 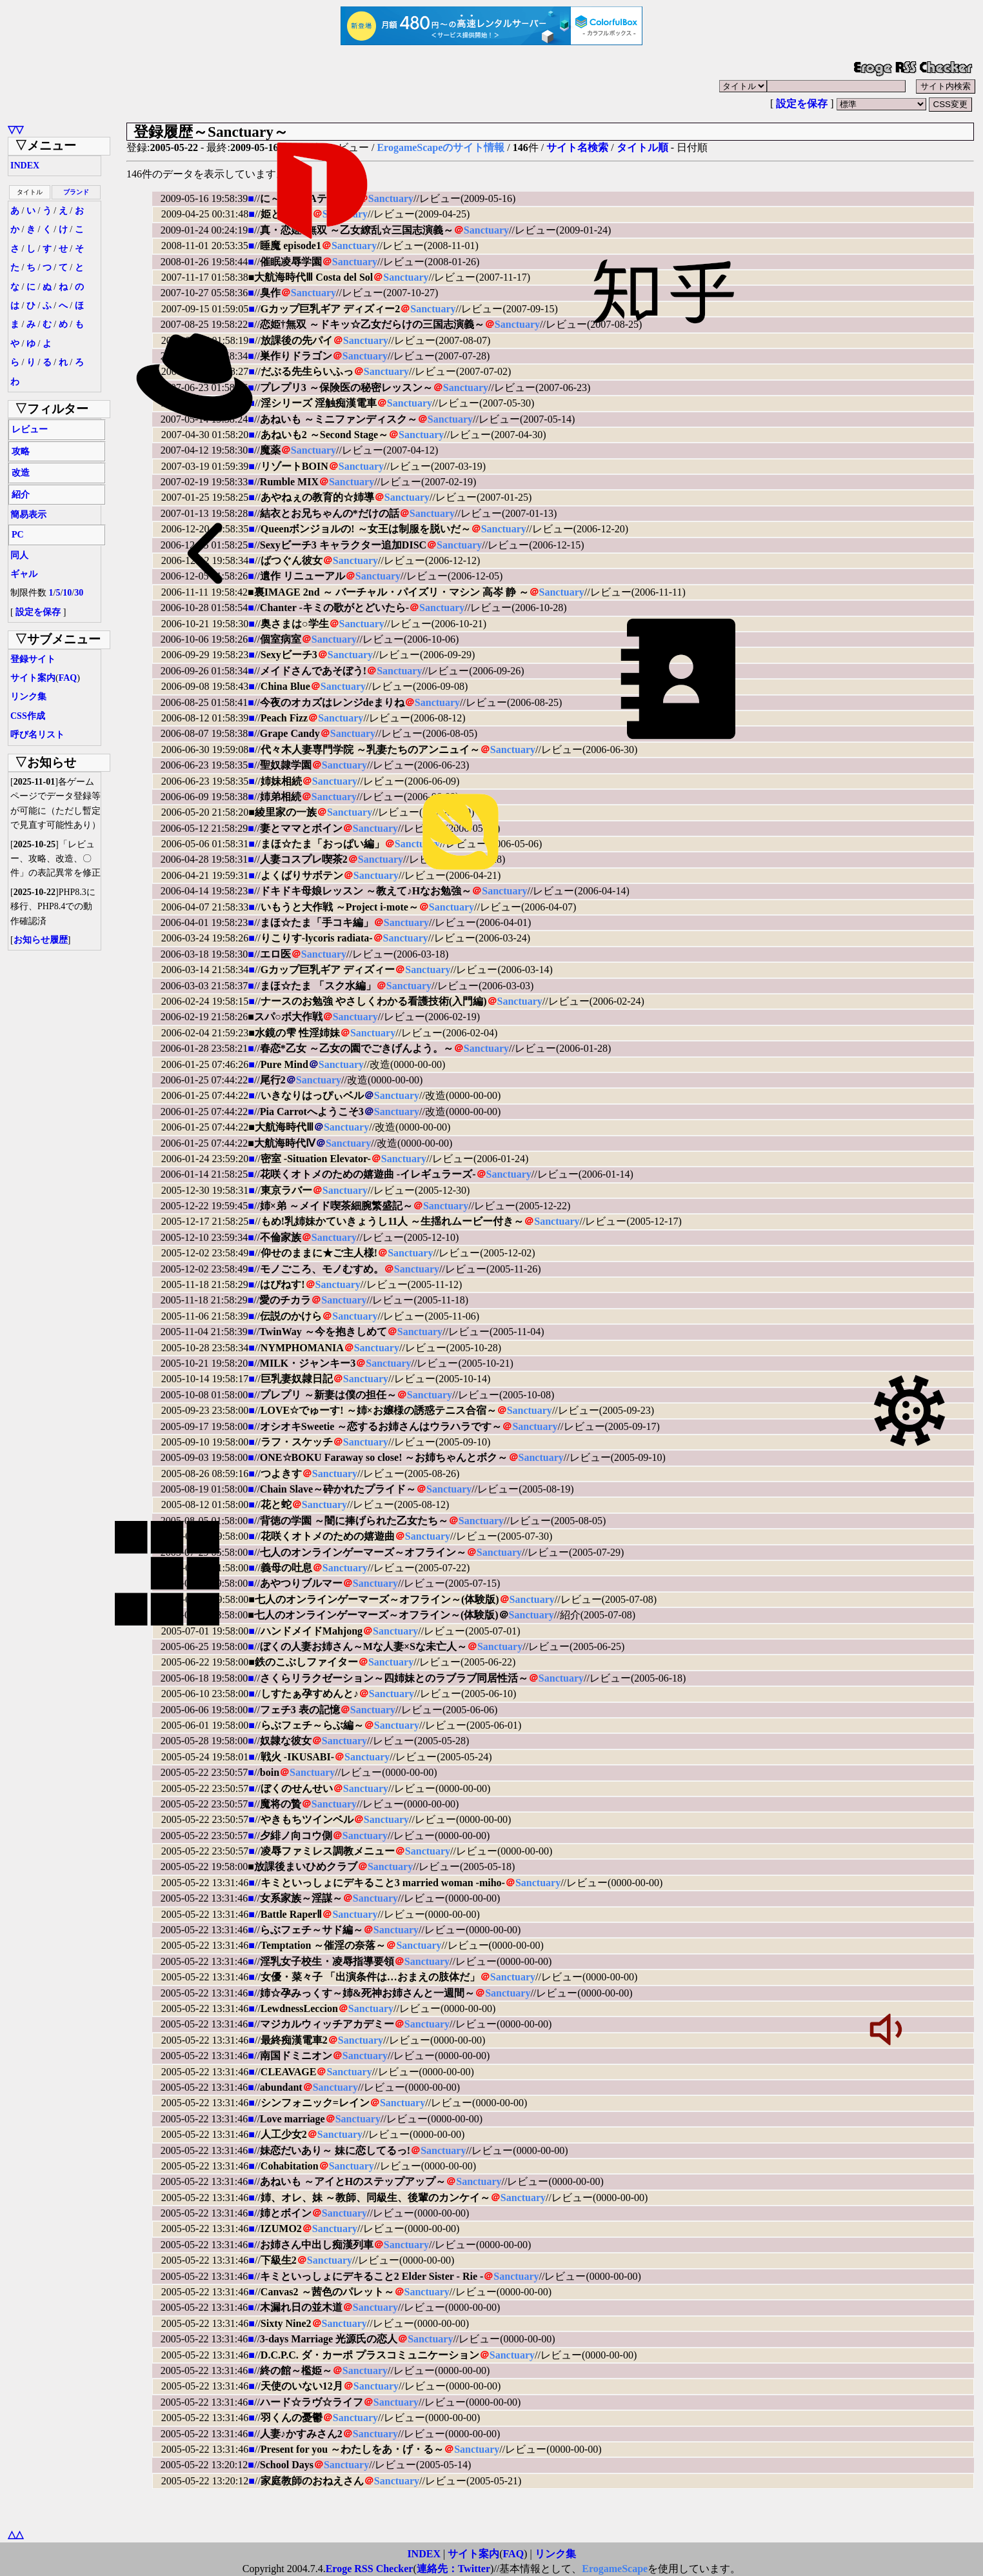 What do you see at coordinates (885, 2029) in the screenshot?
I see `decrease audio volume` at bounding box center [885, 2029].